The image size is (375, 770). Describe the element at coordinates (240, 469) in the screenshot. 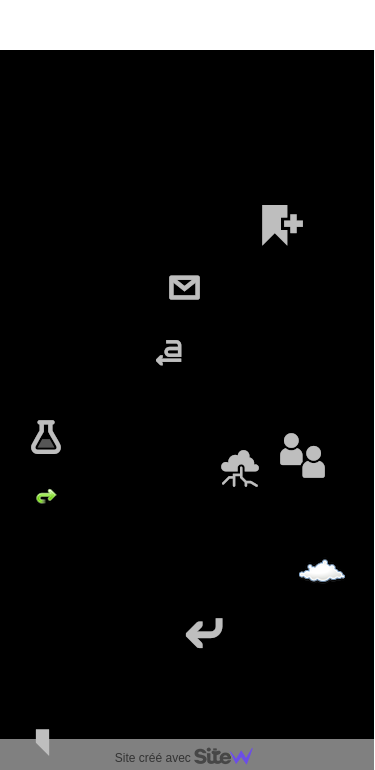

I see `indicates stormy weather conditions` at that location.